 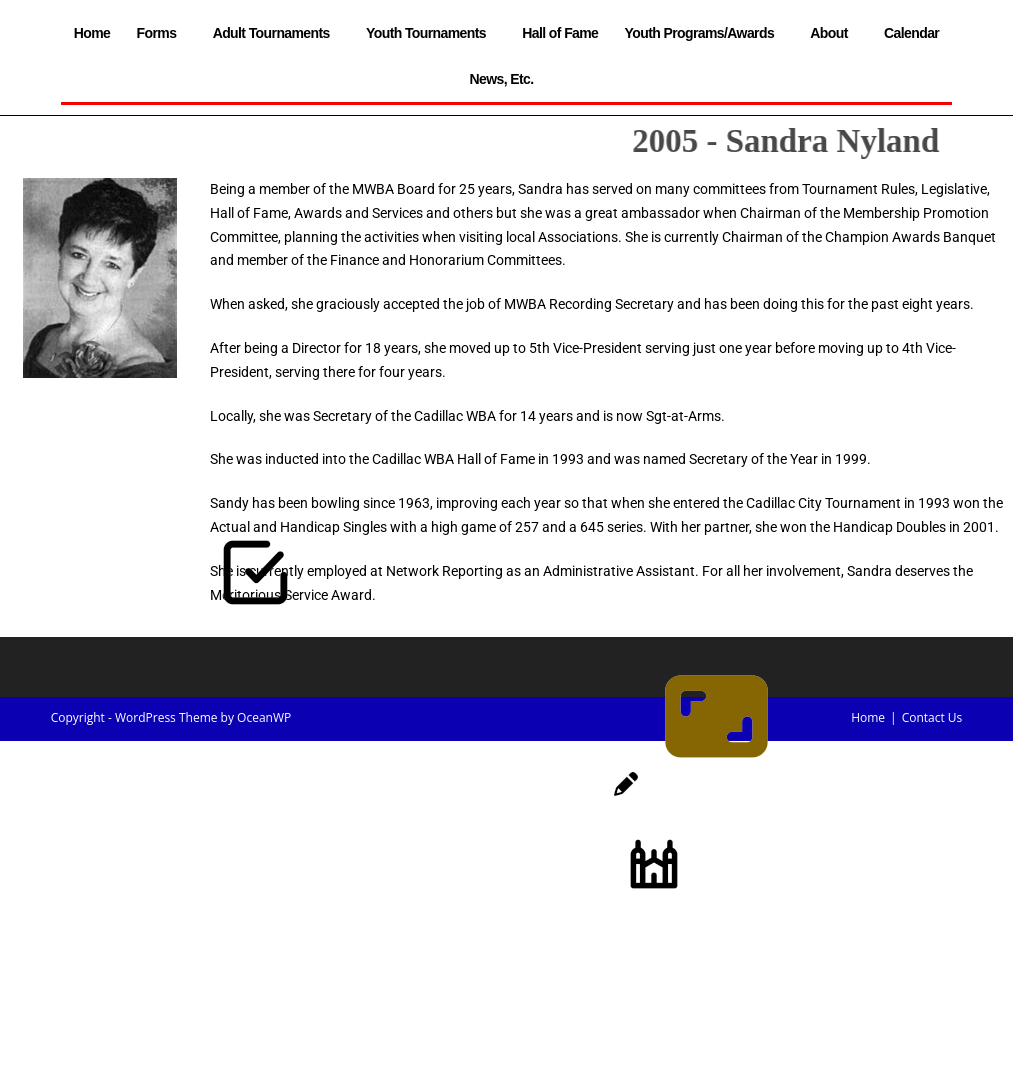 What do you see at coordinates (626, 784) in the screenshot?
I see `edit or modify content` at bounding box center [626, 784].